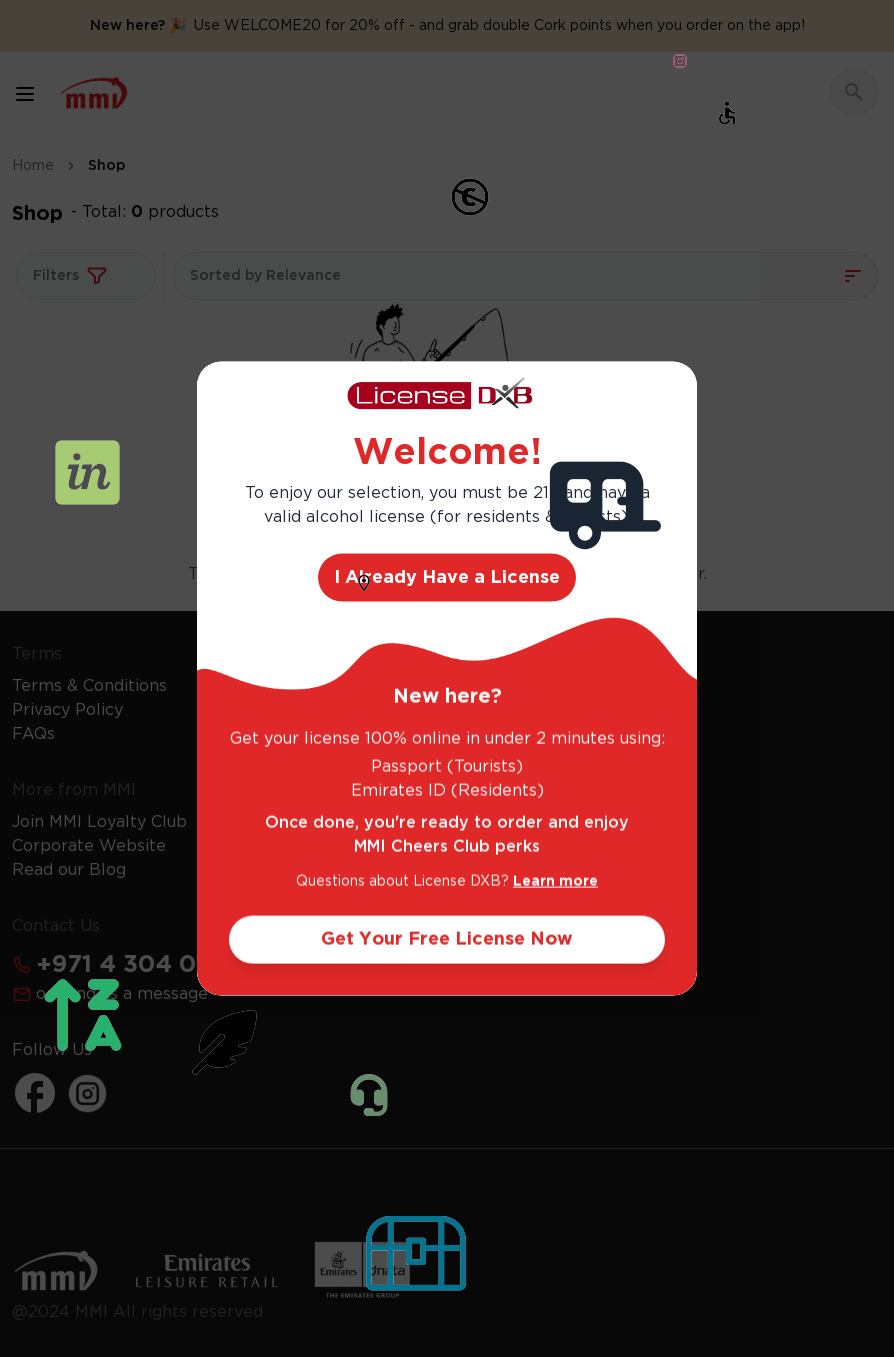 The height and width of the screenshot is (1357, 894). Describe the element at coordinates (224, 1043) in the screenshot. I see `compose a new message or note` at that location.